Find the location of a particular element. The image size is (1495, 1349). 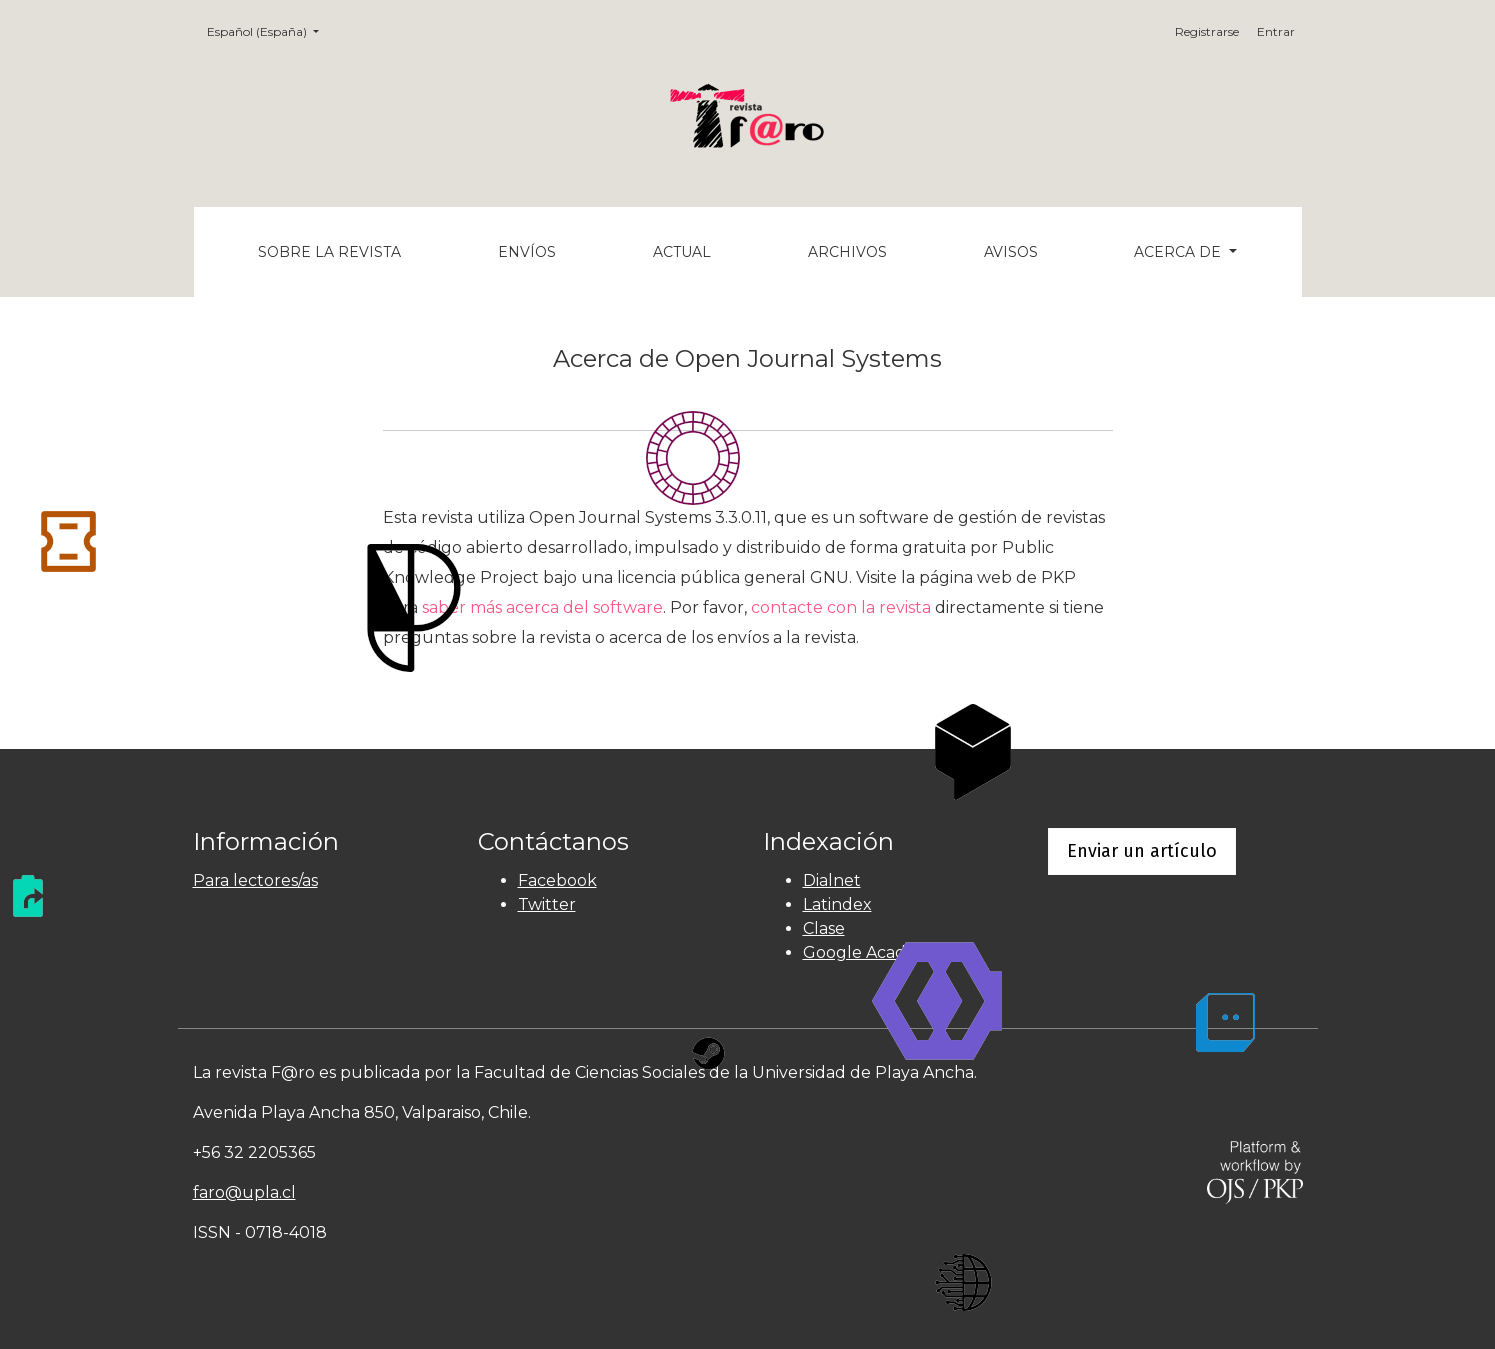

open CircuitVerse digital circuit simulator is located at coordinates (963, 1282).